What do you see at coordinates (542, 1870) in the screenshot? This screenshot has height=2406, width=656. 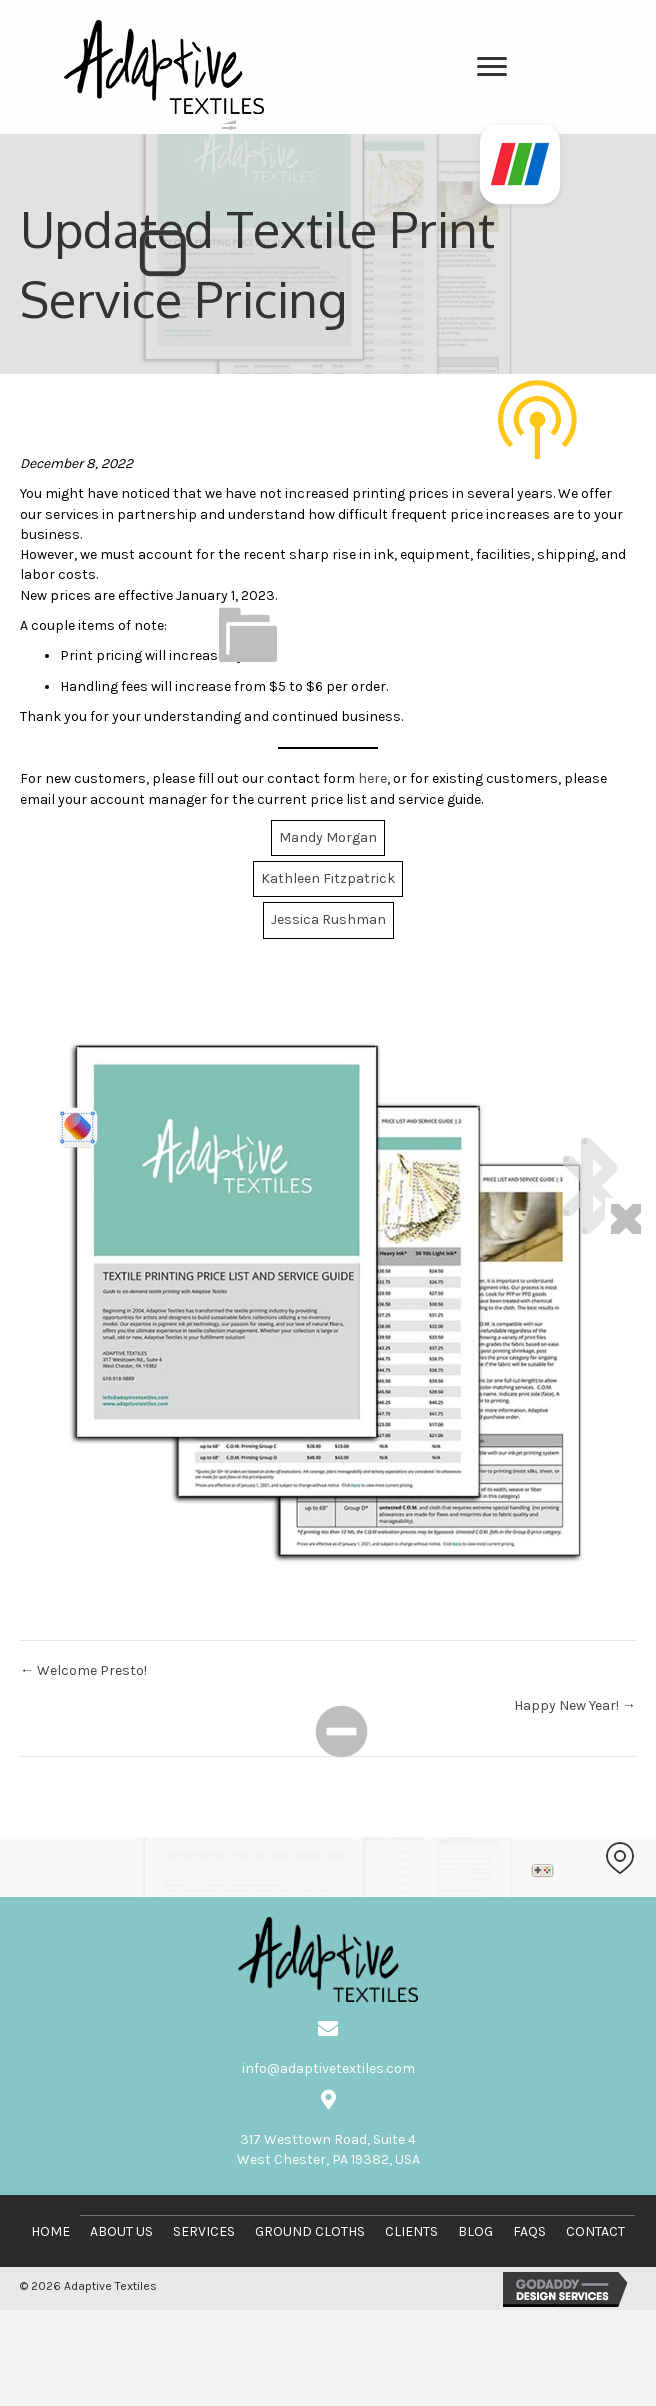 I see `game controller input device detected` at bounding box center [542, 1870].